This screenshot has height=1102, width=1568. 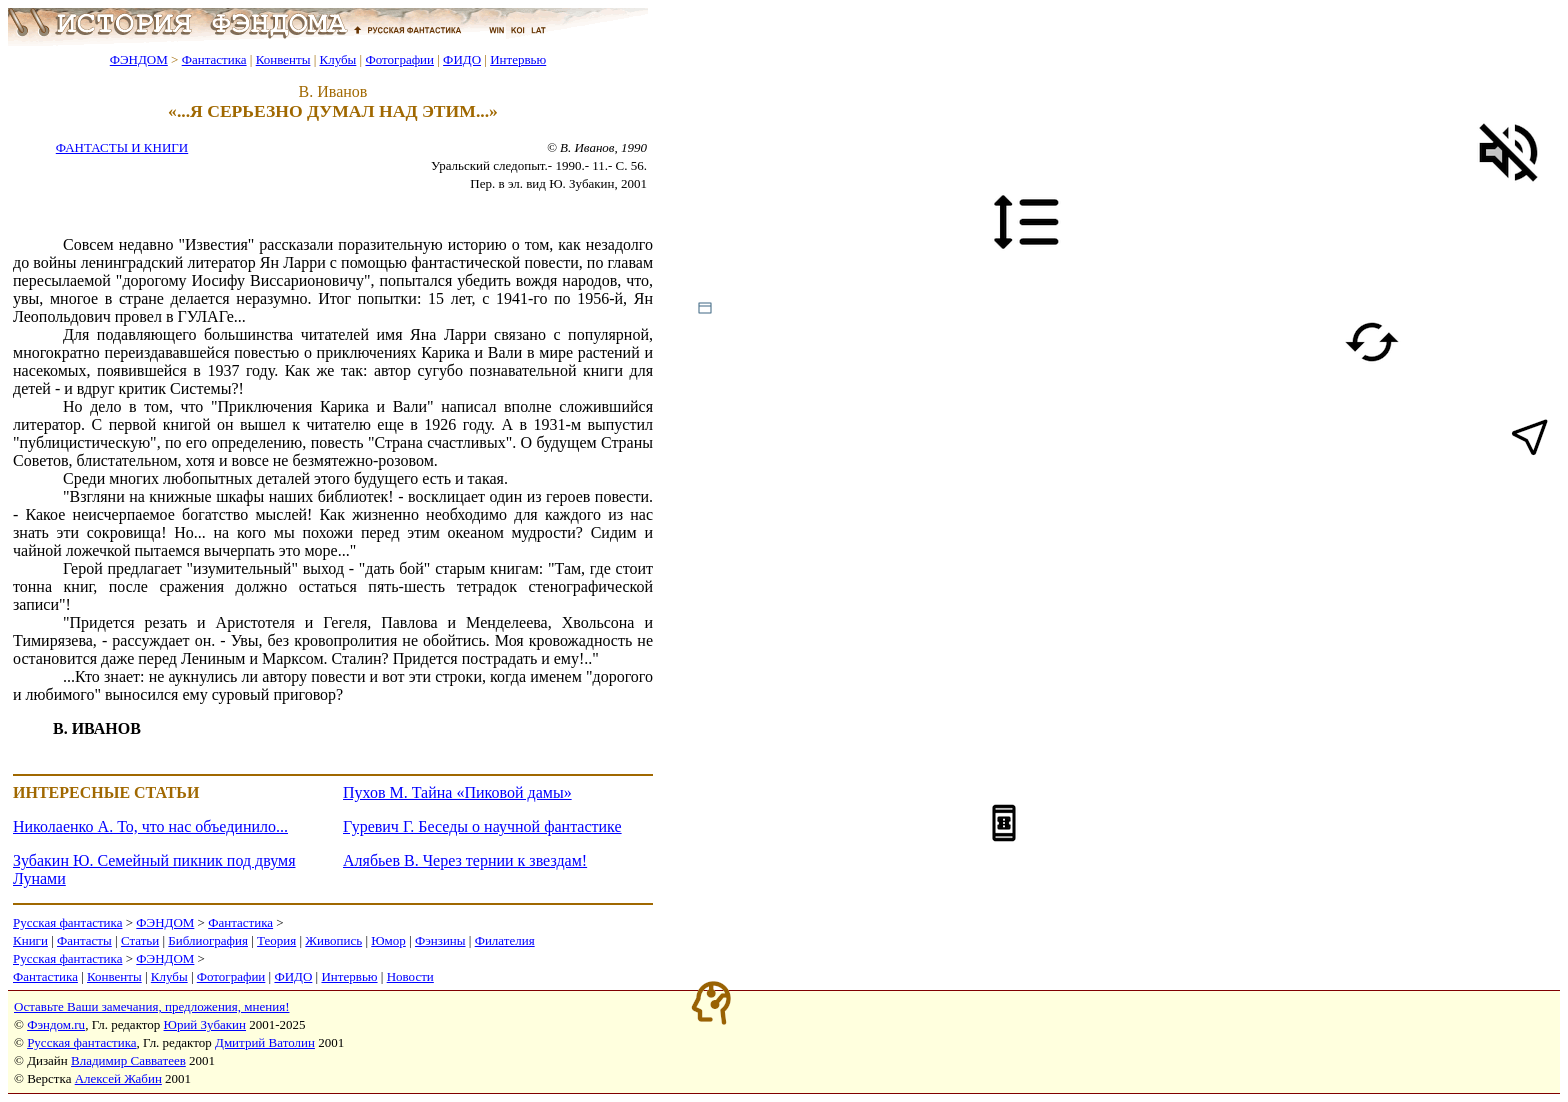 What do you see at coordinates (1508, 152) in the screenshot?
I see `mute audio or sound` at bounding box center [1508, 152].